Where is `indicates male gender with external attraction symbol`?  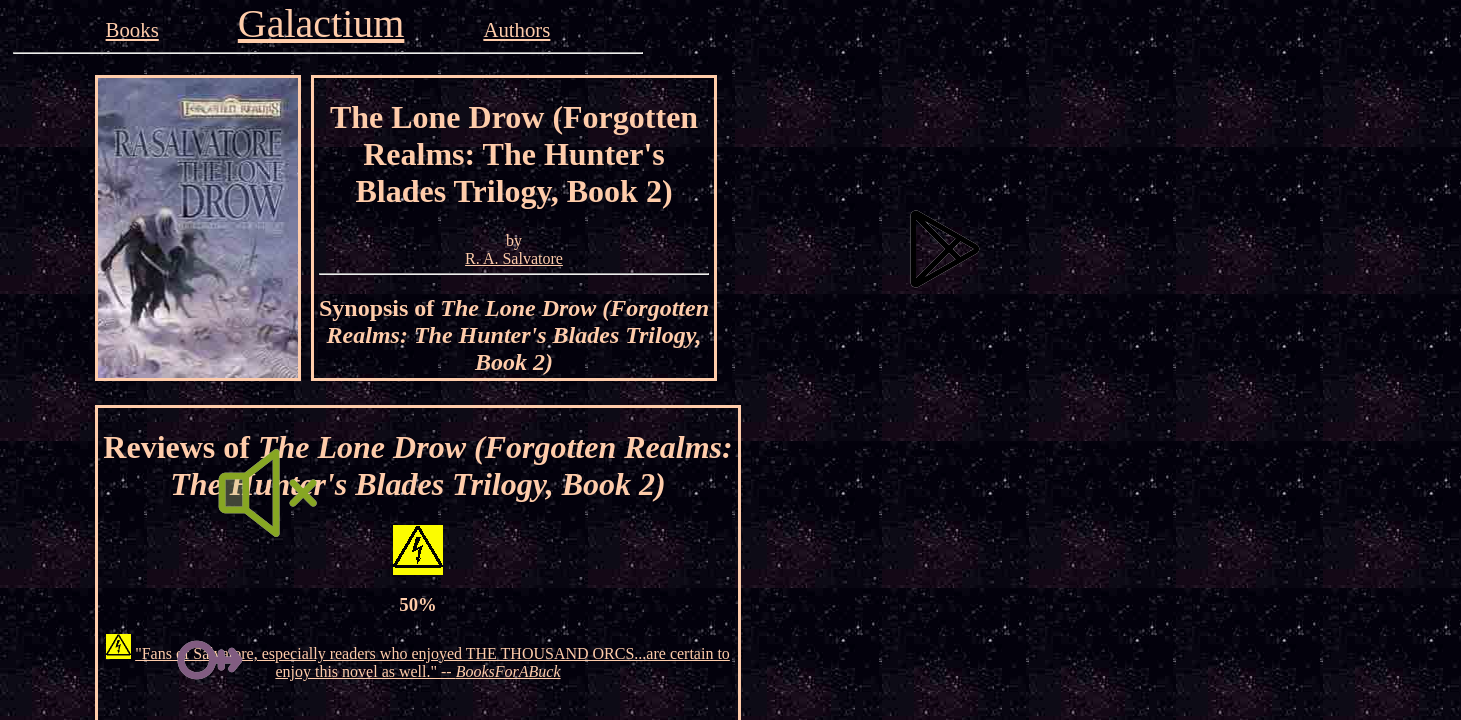
indicates male gender with external attraction symbol is located at coordinates (209, 660).